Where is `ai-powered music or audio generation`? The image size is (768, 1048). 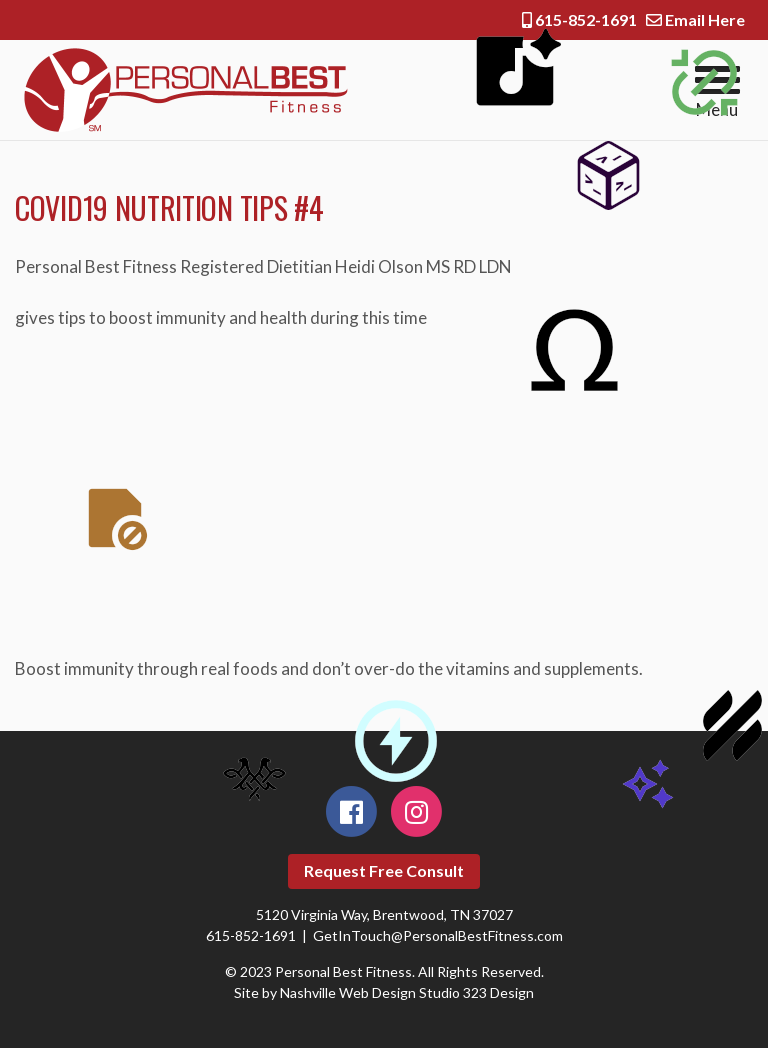 ai-powered music or audio generation is located at coordinates (515, 71).